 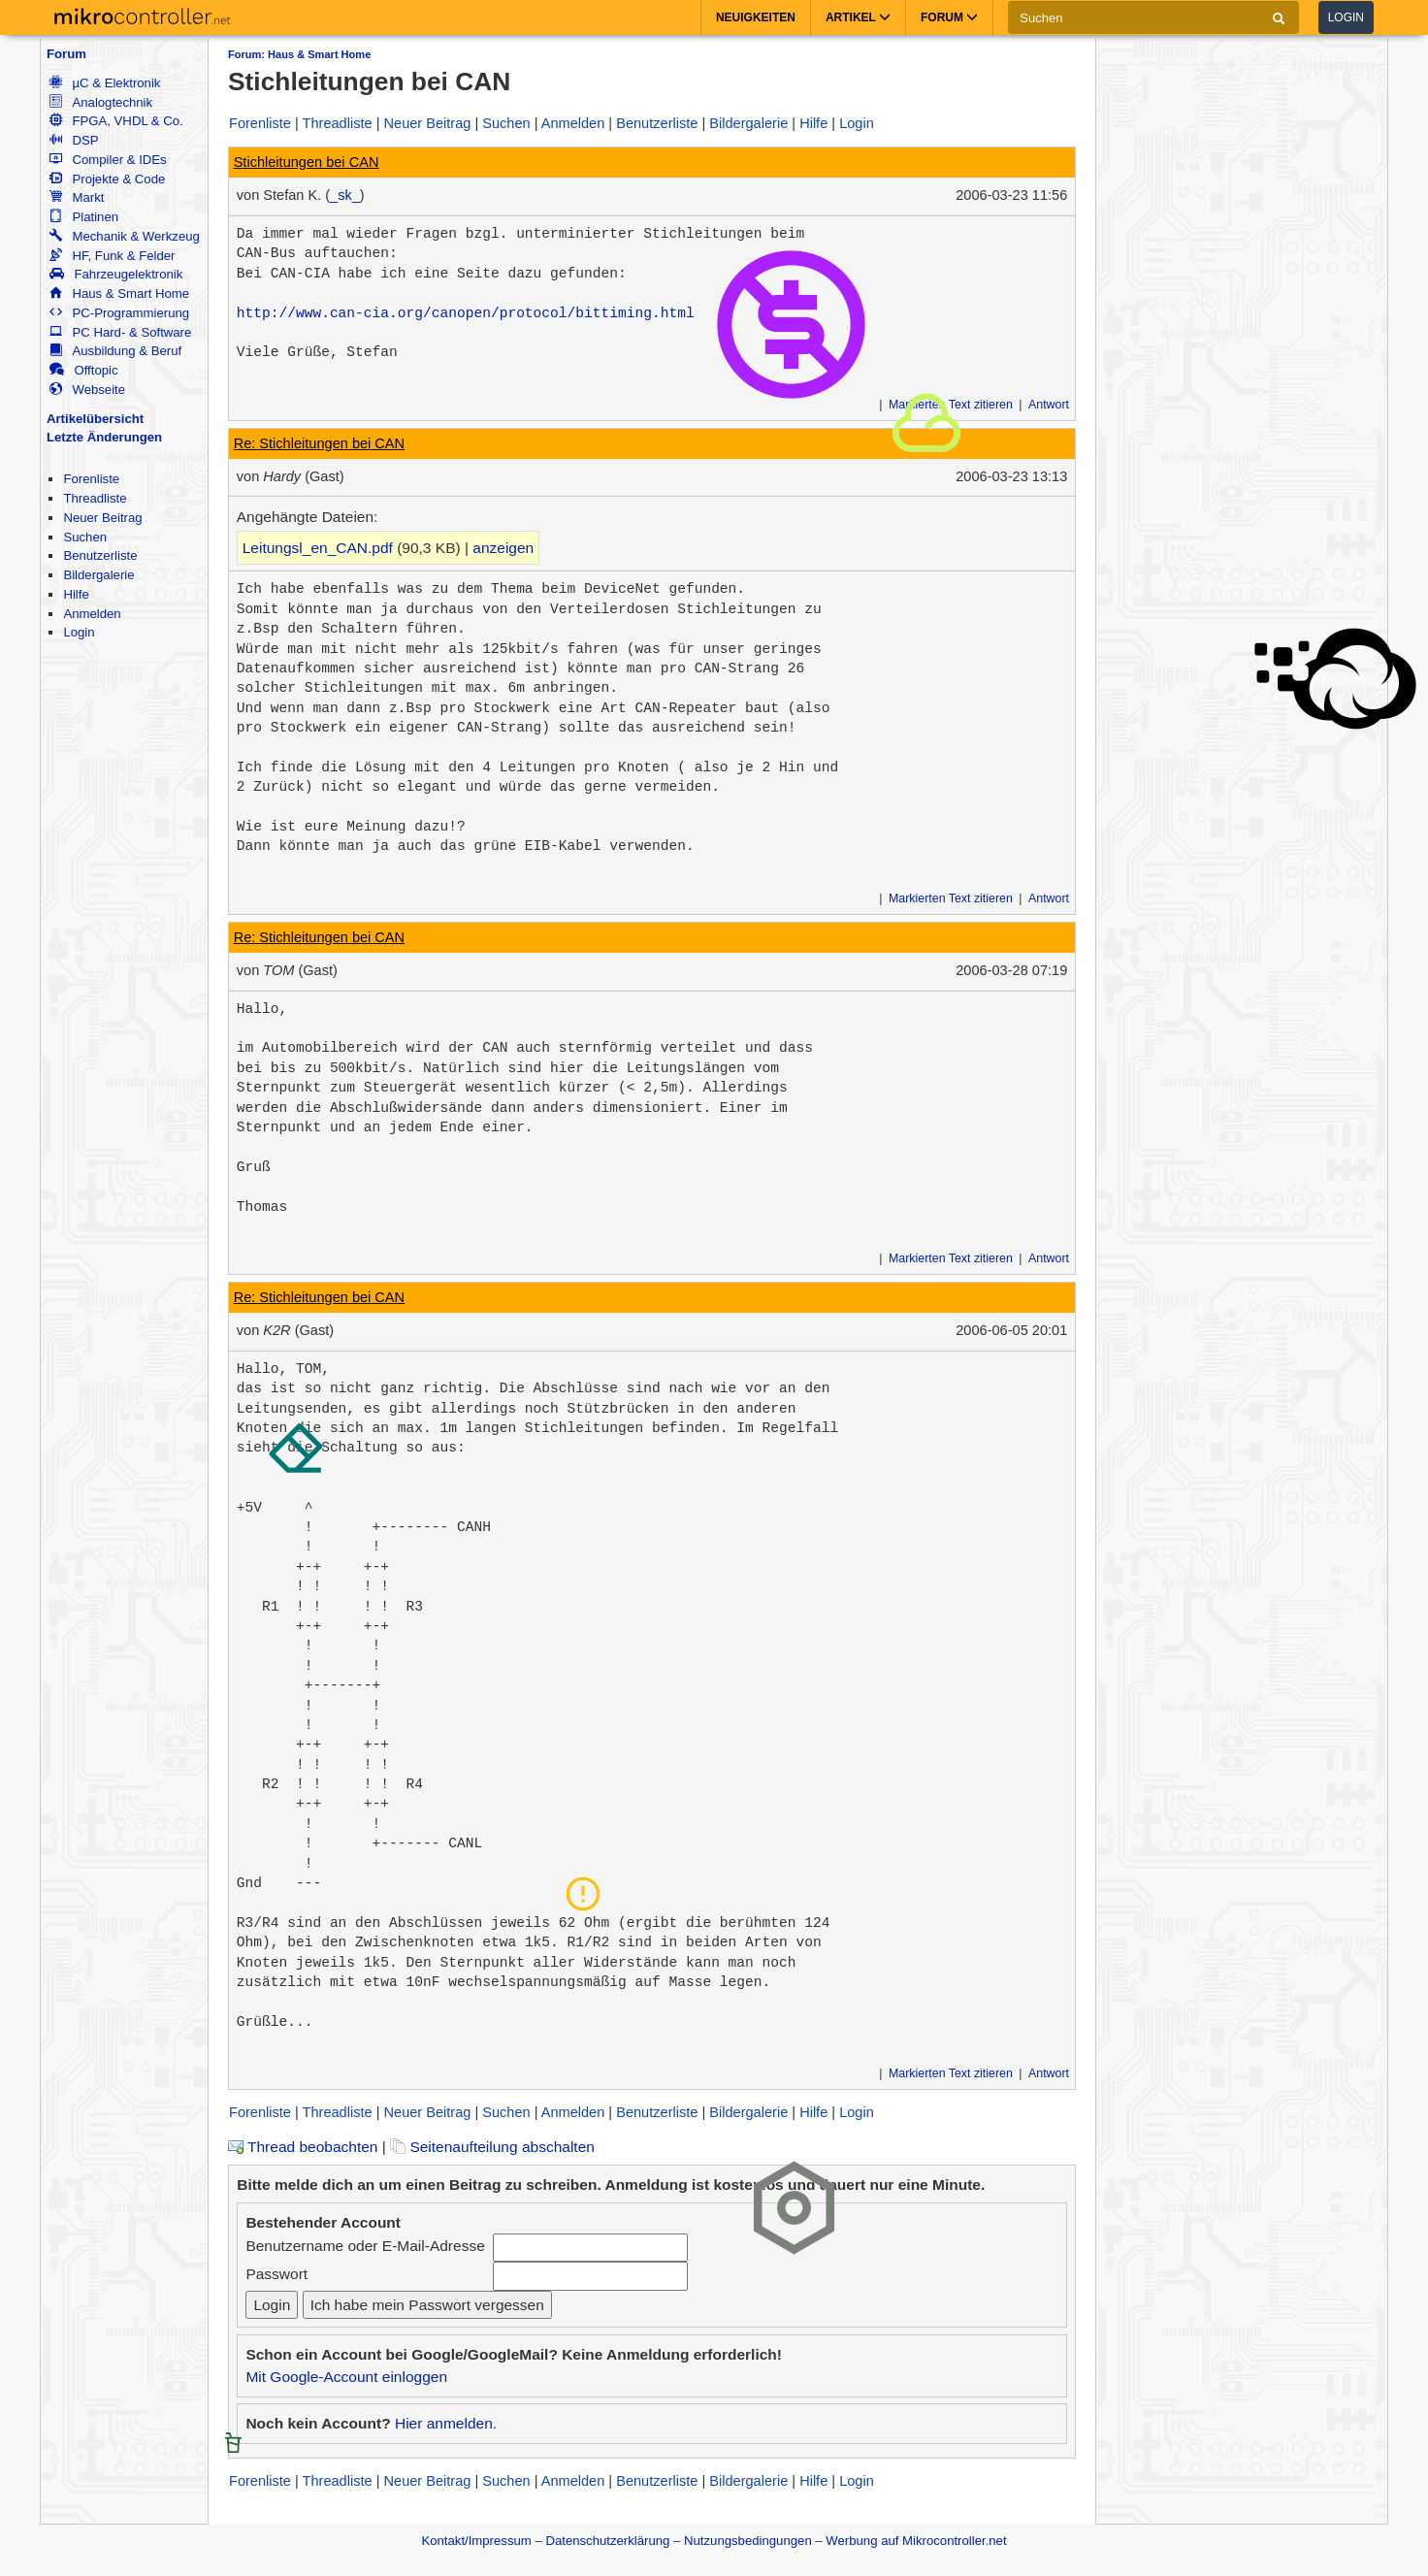 What do you see at coordinates (926, 424) in the screenshot?
I see `cloud storage or sync status` at bounding box center [926, 424].